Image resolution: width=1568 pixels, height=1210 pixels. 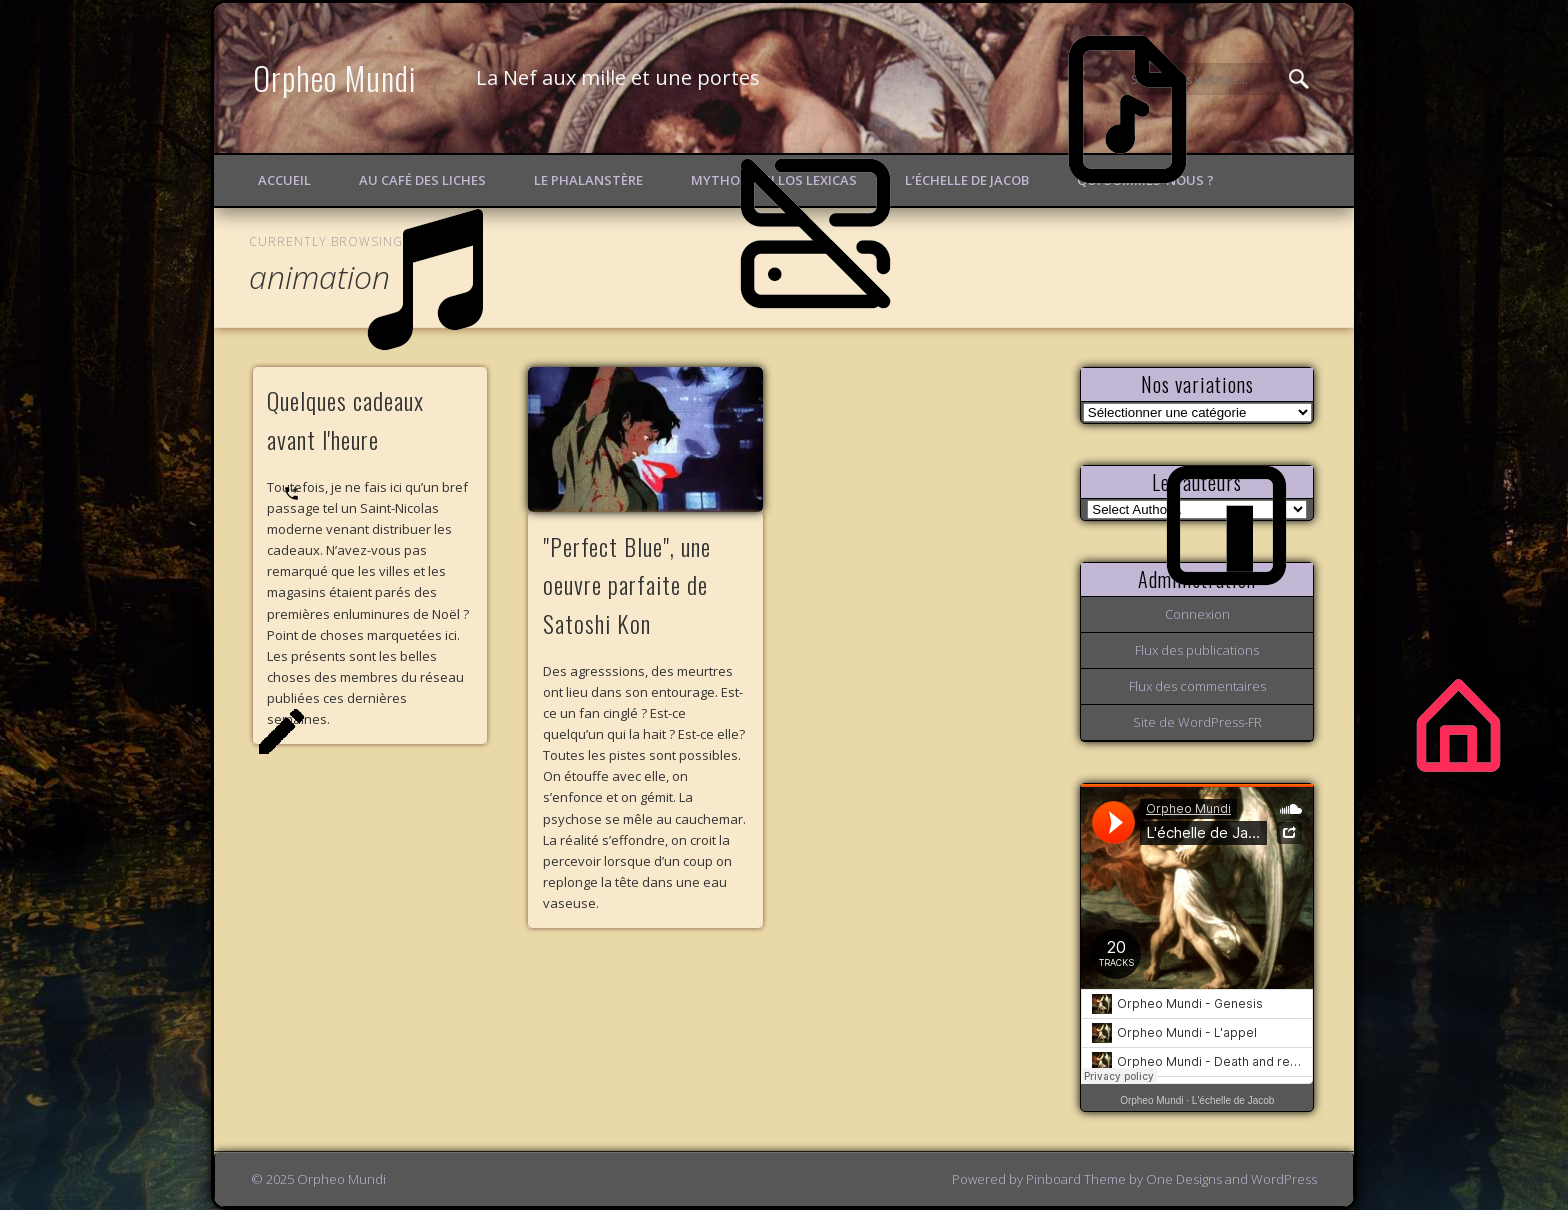 What do you see at coordinates (281, 731) in the screenshot?
I see `create or compose new content` at bounding box center [281, 731].